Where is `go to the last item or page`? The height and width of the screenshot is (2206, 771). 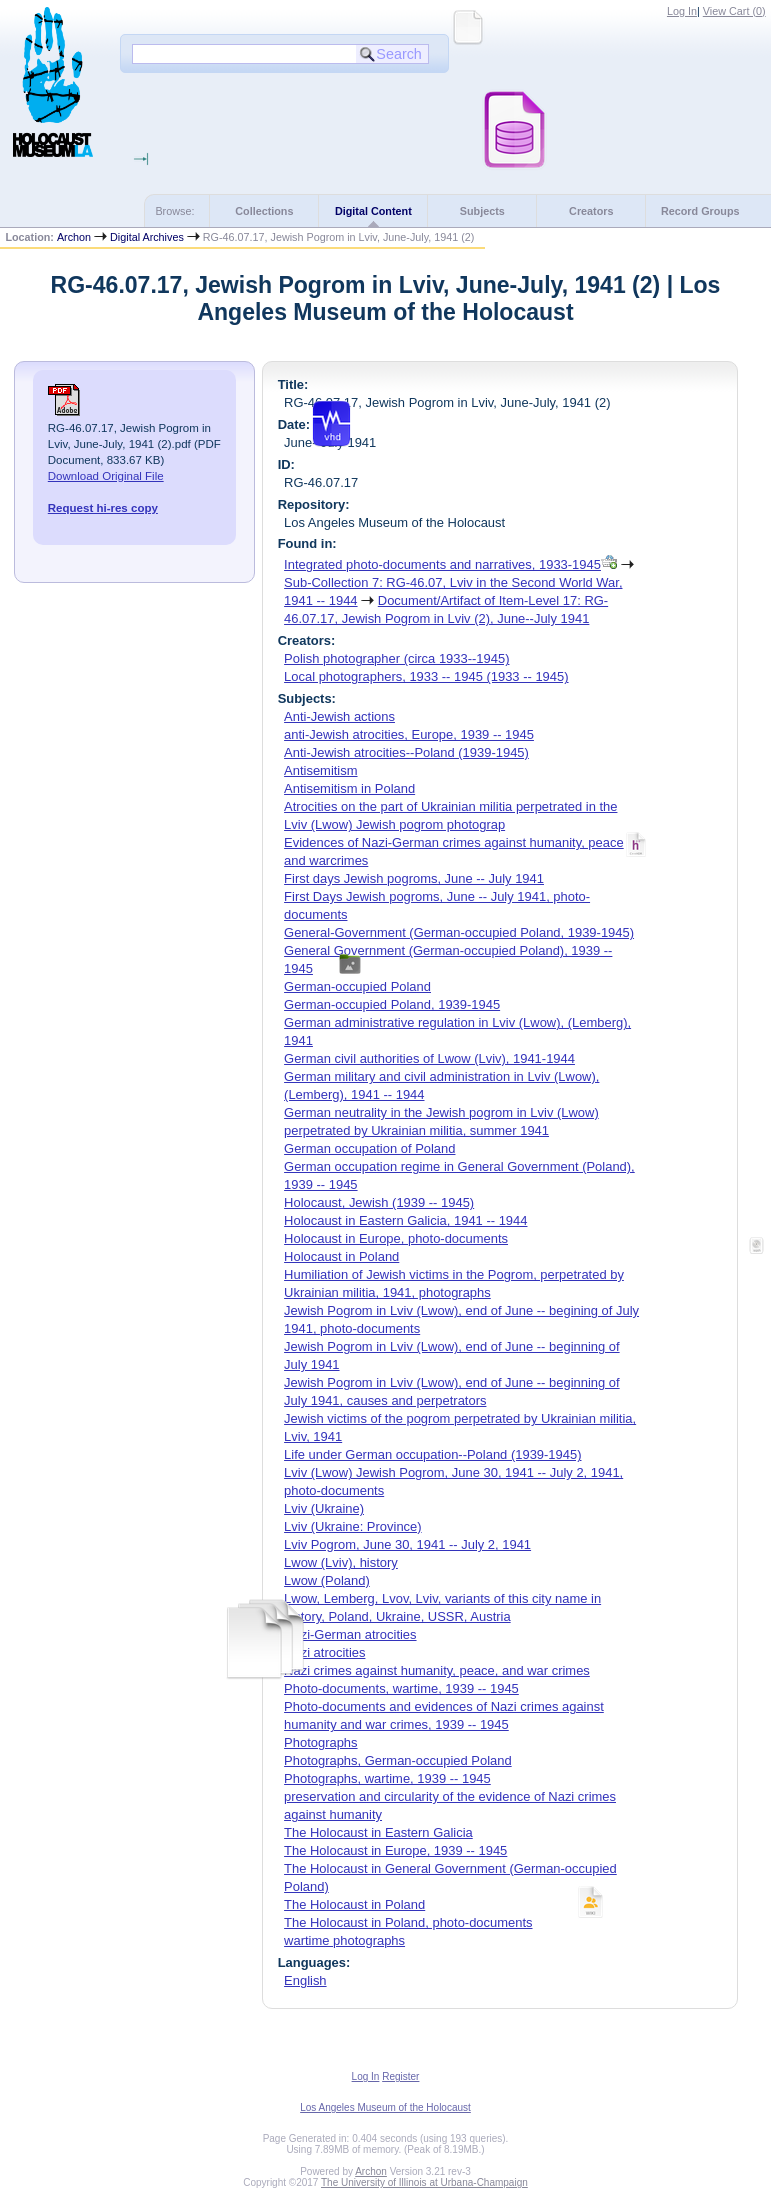 go to the last item or page is located at coordinates (141, 159).